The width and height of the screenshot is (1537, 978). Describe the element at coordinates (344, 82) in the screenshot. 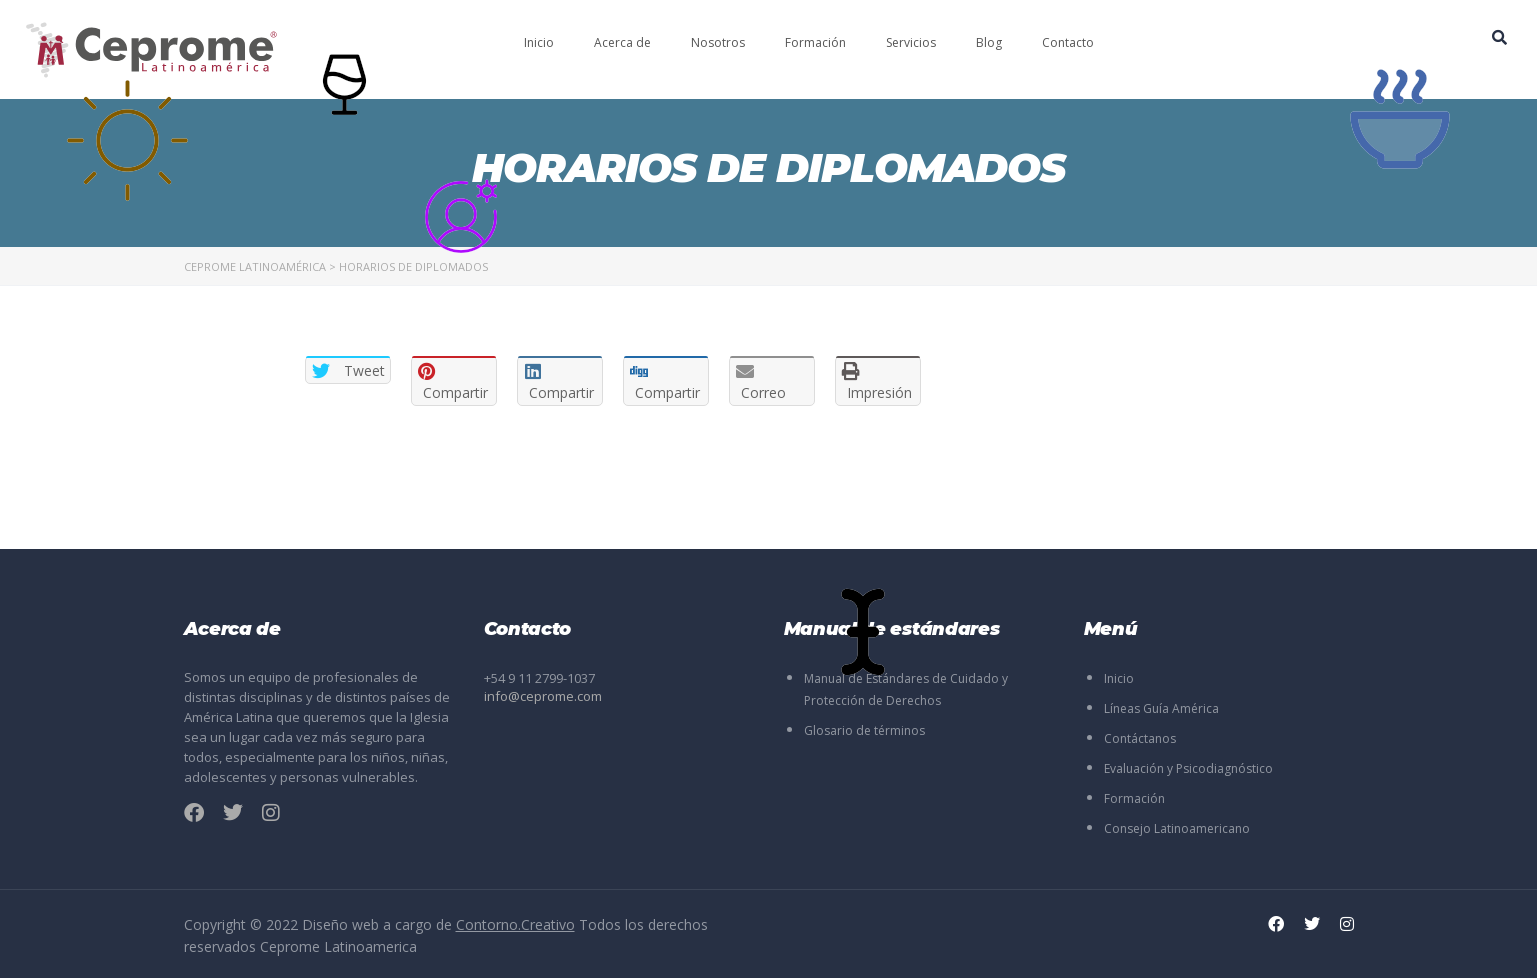

I see `browse wine or beverage options` at that location.